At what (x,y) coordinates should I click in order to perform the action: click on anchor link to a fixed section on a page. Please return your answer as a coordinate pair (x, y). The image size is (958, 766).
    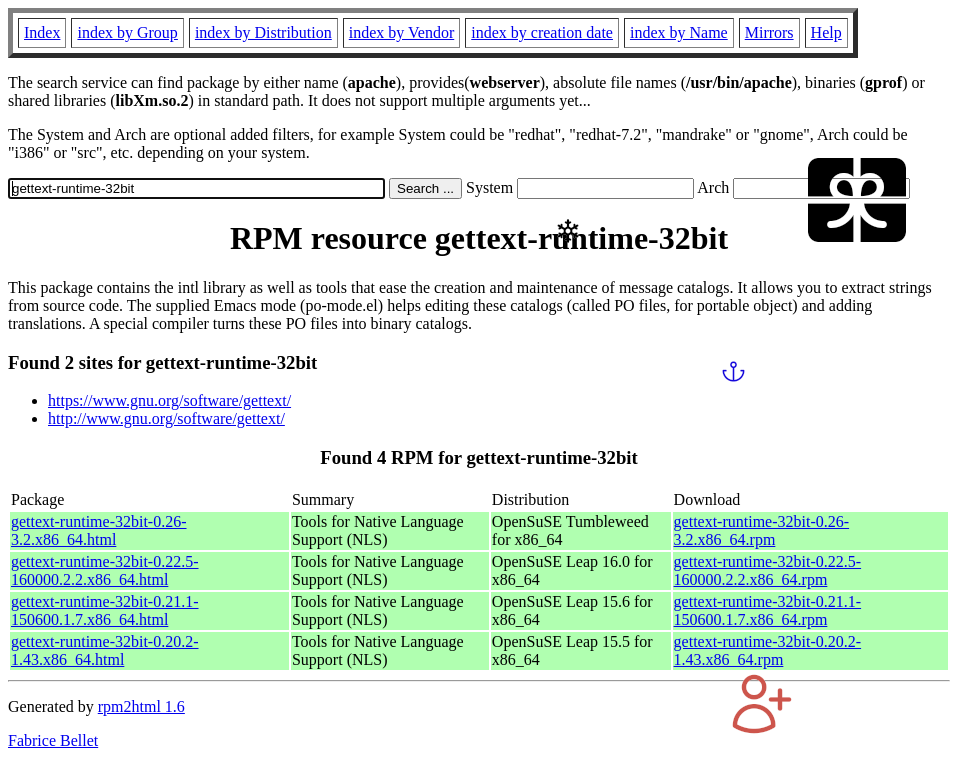
    Looking at the image, I should click on (733, 371).